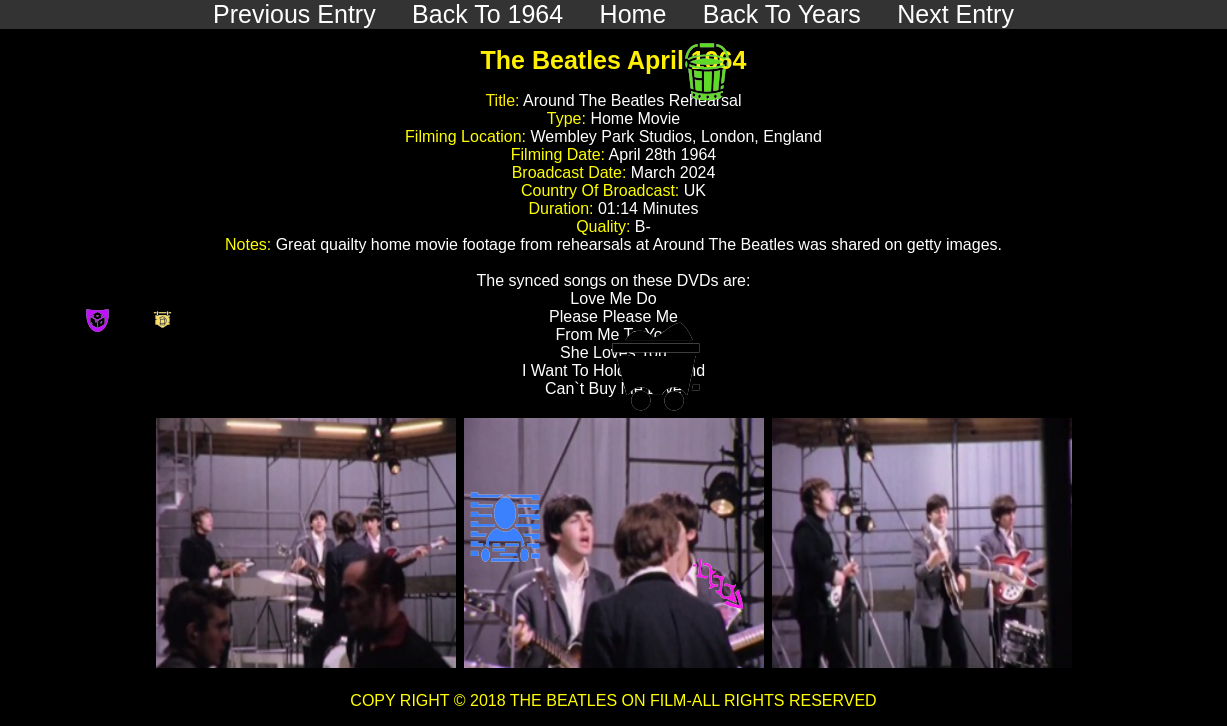  Describe the element at coordinates (505, 527) in the screenshot. I see `view criminal record or booking photo` at that location.